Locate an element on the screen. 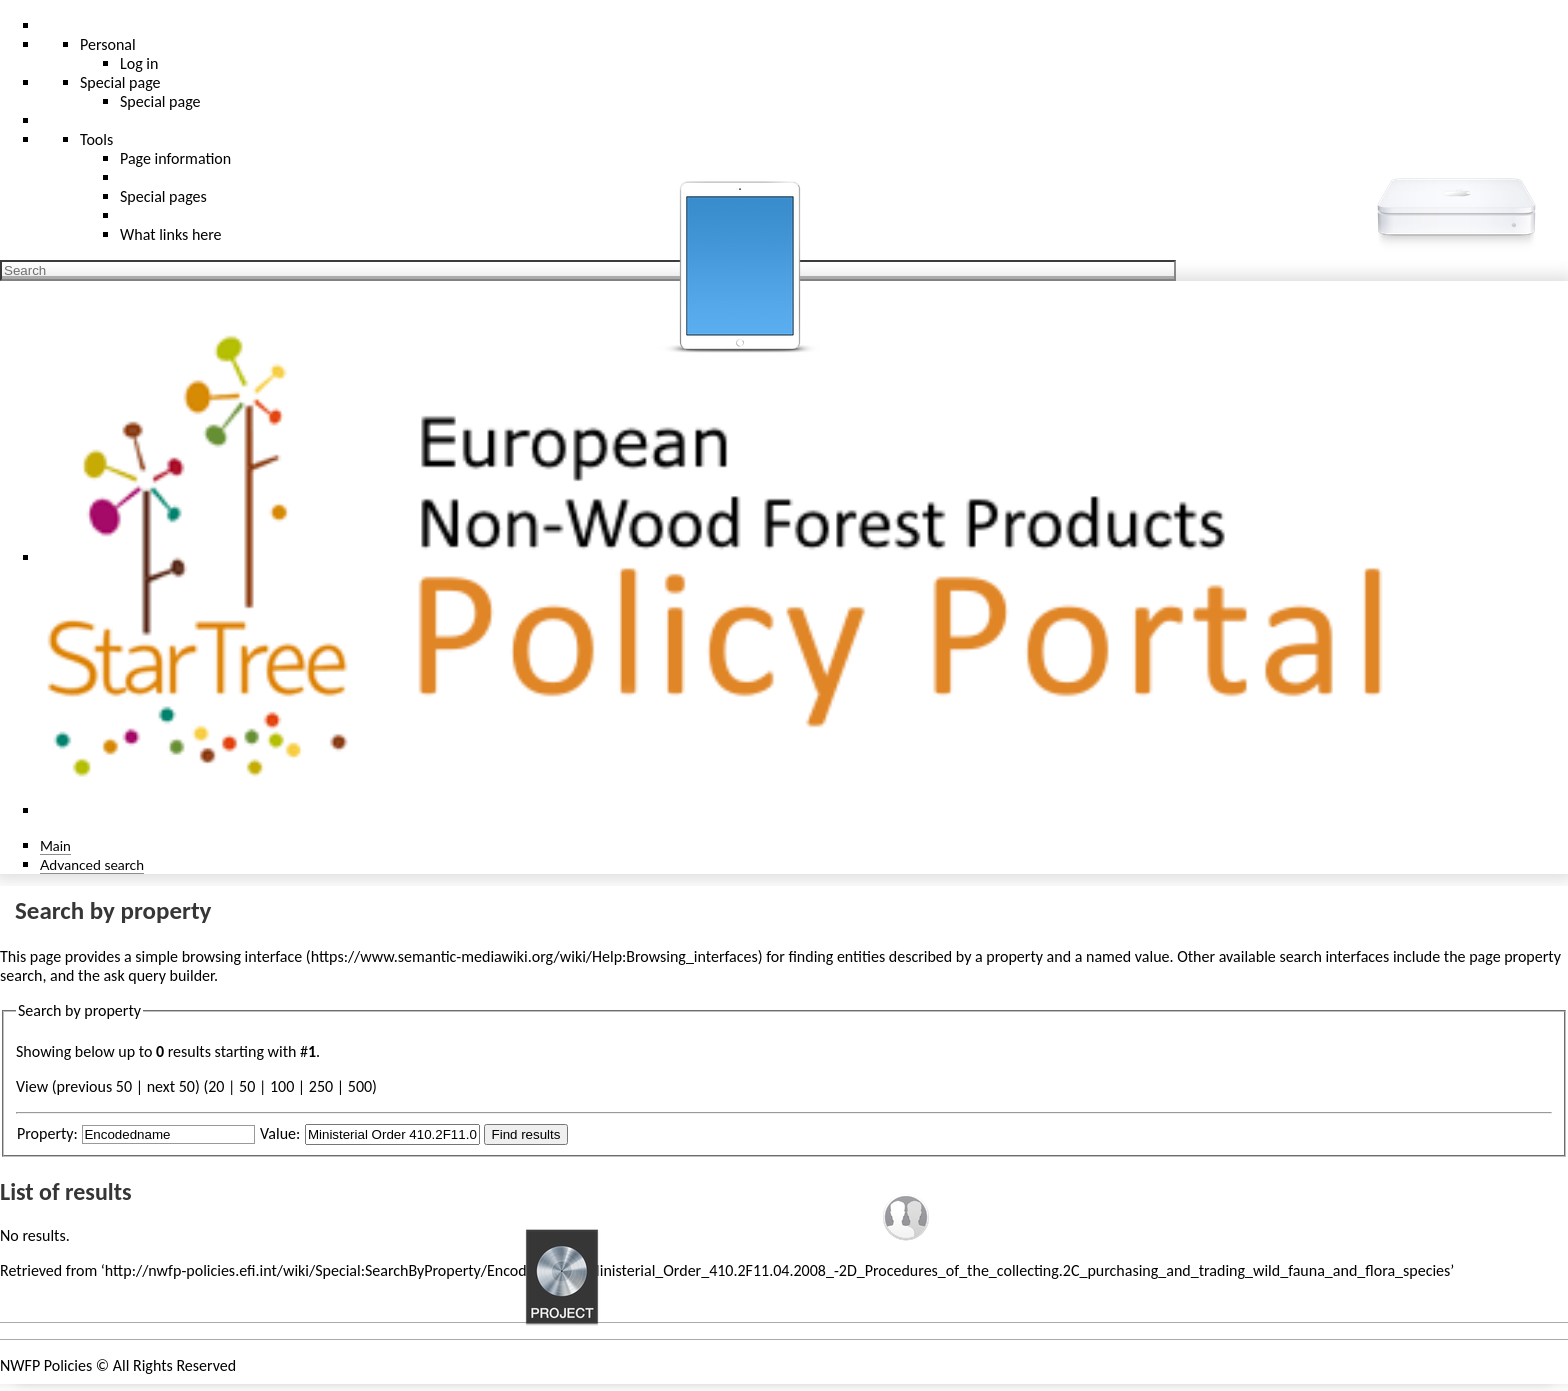 The image size is (1568, 1391). manage user groups is located at coordinates (906, 1217).